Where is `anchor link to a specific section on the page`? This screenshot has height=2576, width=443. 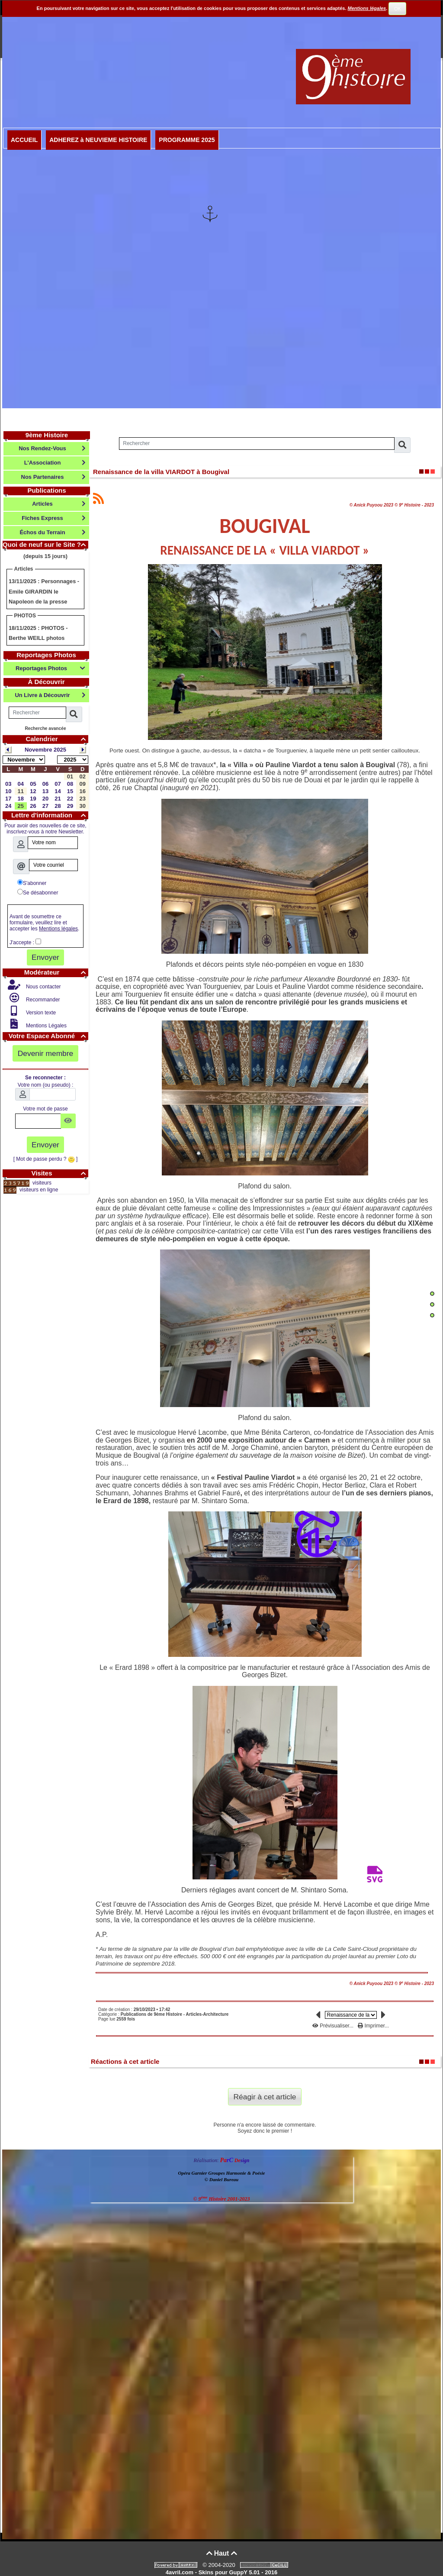
anchor link to a specific section on the page is located at coordinates (210, 213).